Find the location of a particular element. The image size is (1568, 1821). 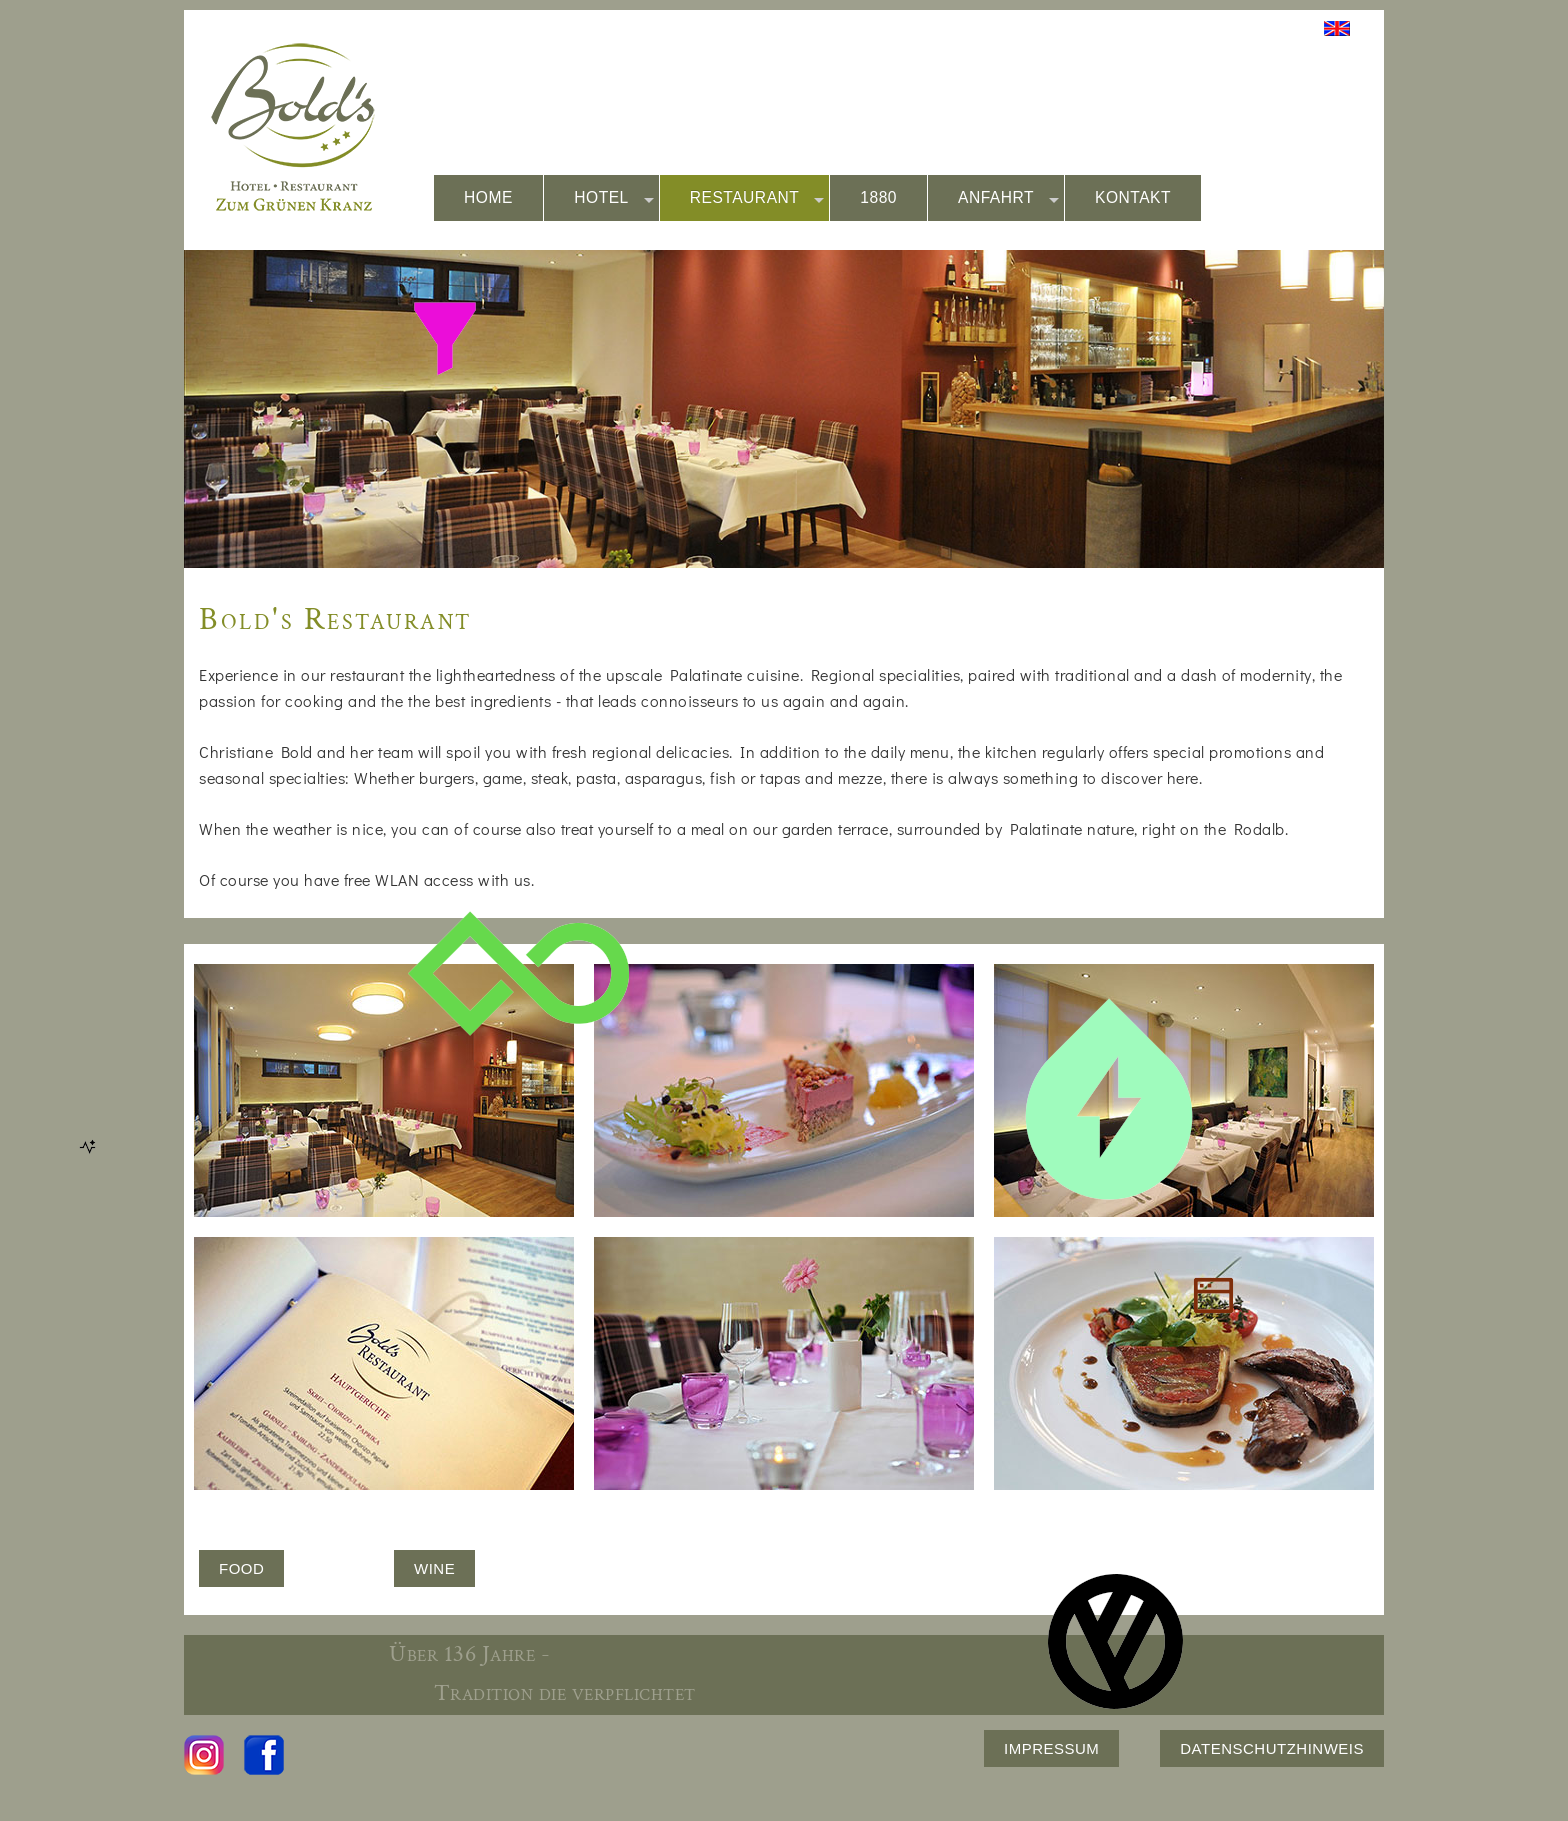

filter or sort content is located at coordinates (445, 337).